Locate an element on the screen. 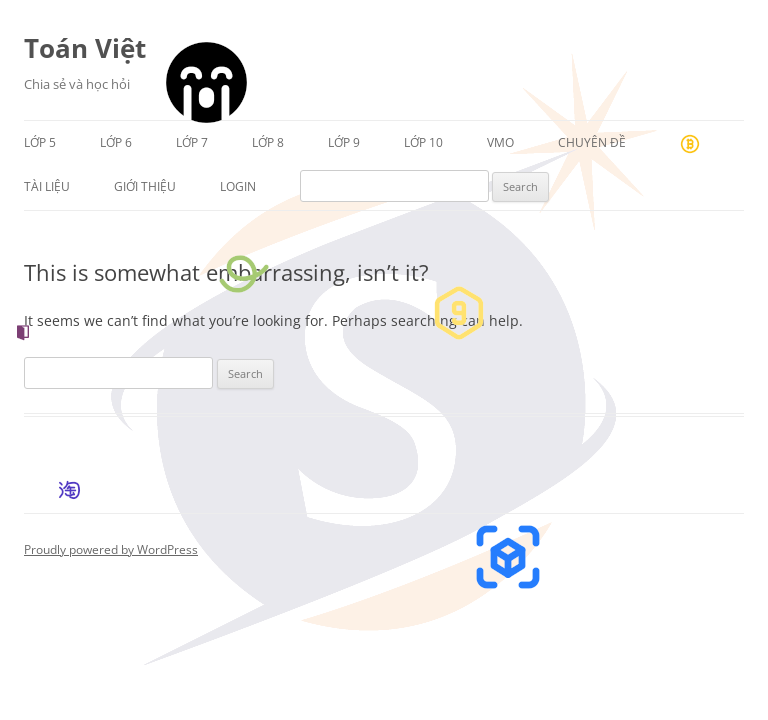  access freehand drawing or annotation tools is located at coordinates (243, 274).